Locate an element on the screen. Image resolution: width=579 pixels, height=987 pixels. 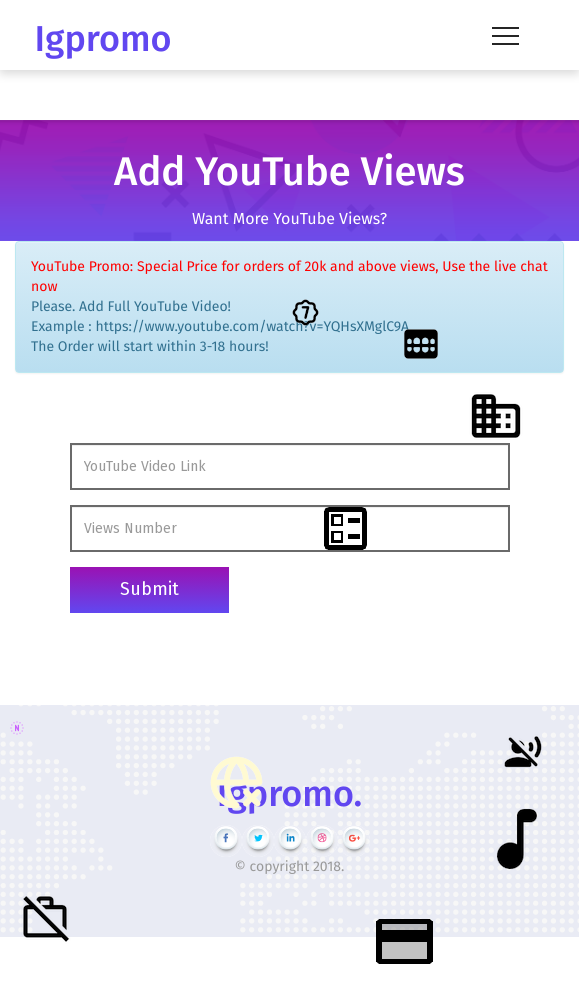
access dental or oral health features is located at coordinates (421, 344).